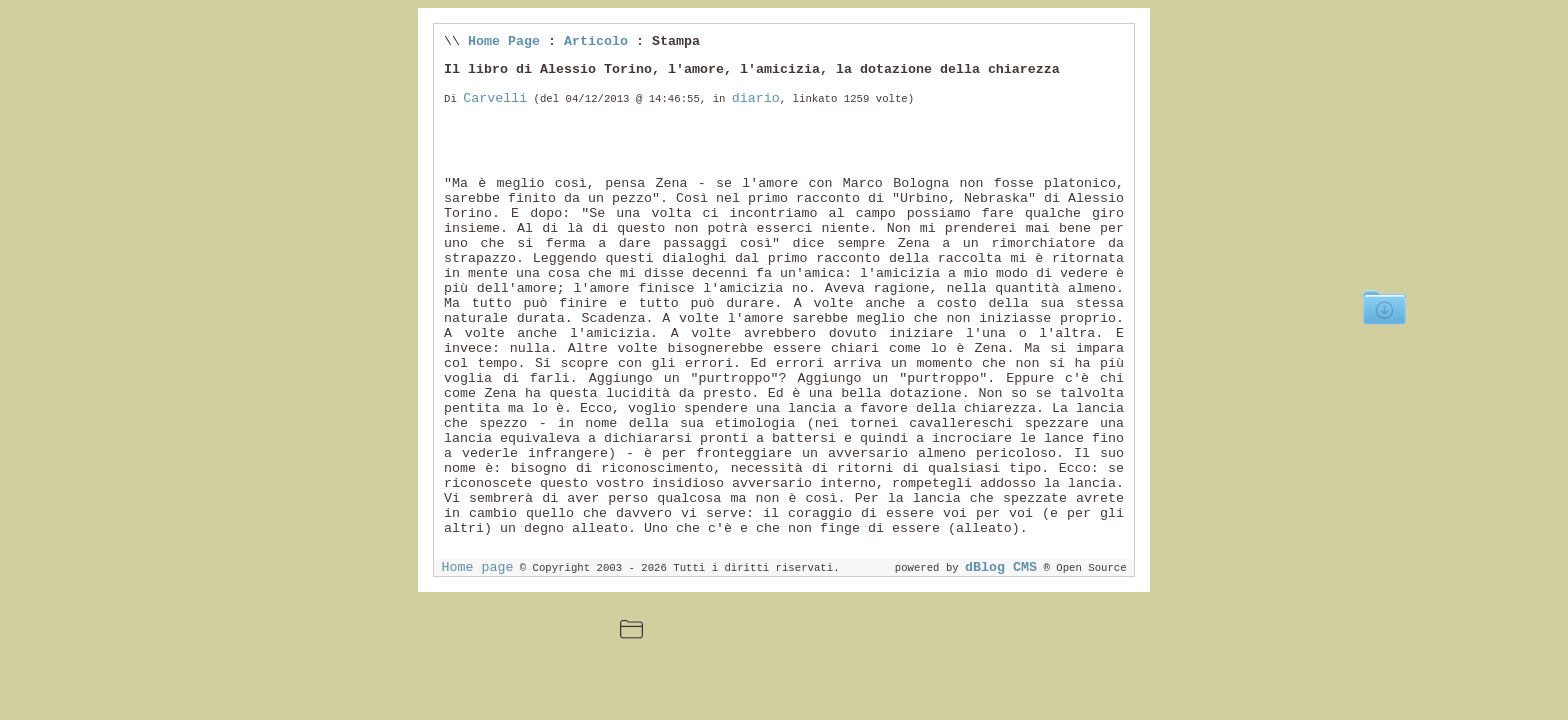  I want to click on open file manager, so click(631, 628).